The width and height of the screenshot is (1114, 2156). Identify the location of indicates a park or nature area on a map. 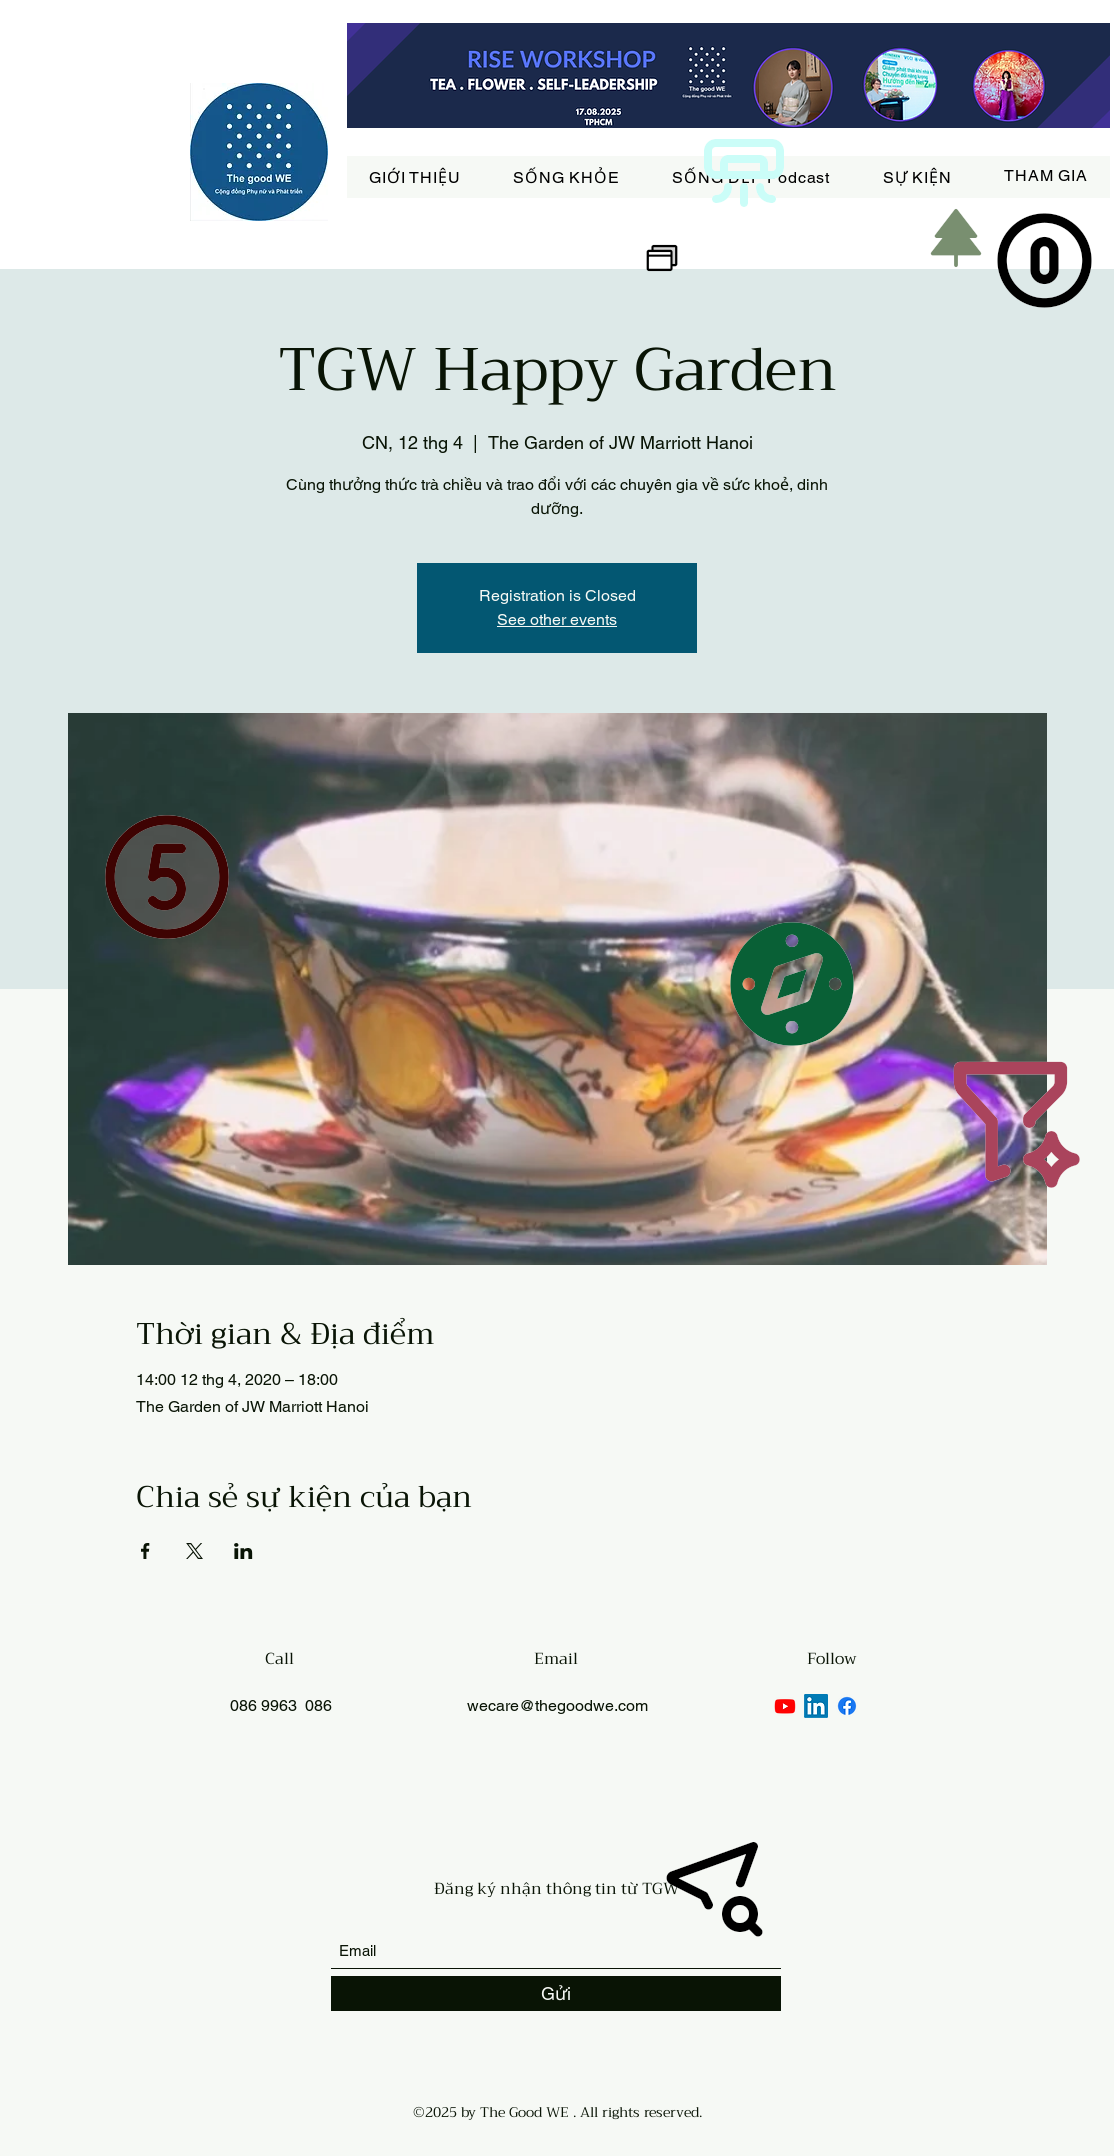
(956, 238).